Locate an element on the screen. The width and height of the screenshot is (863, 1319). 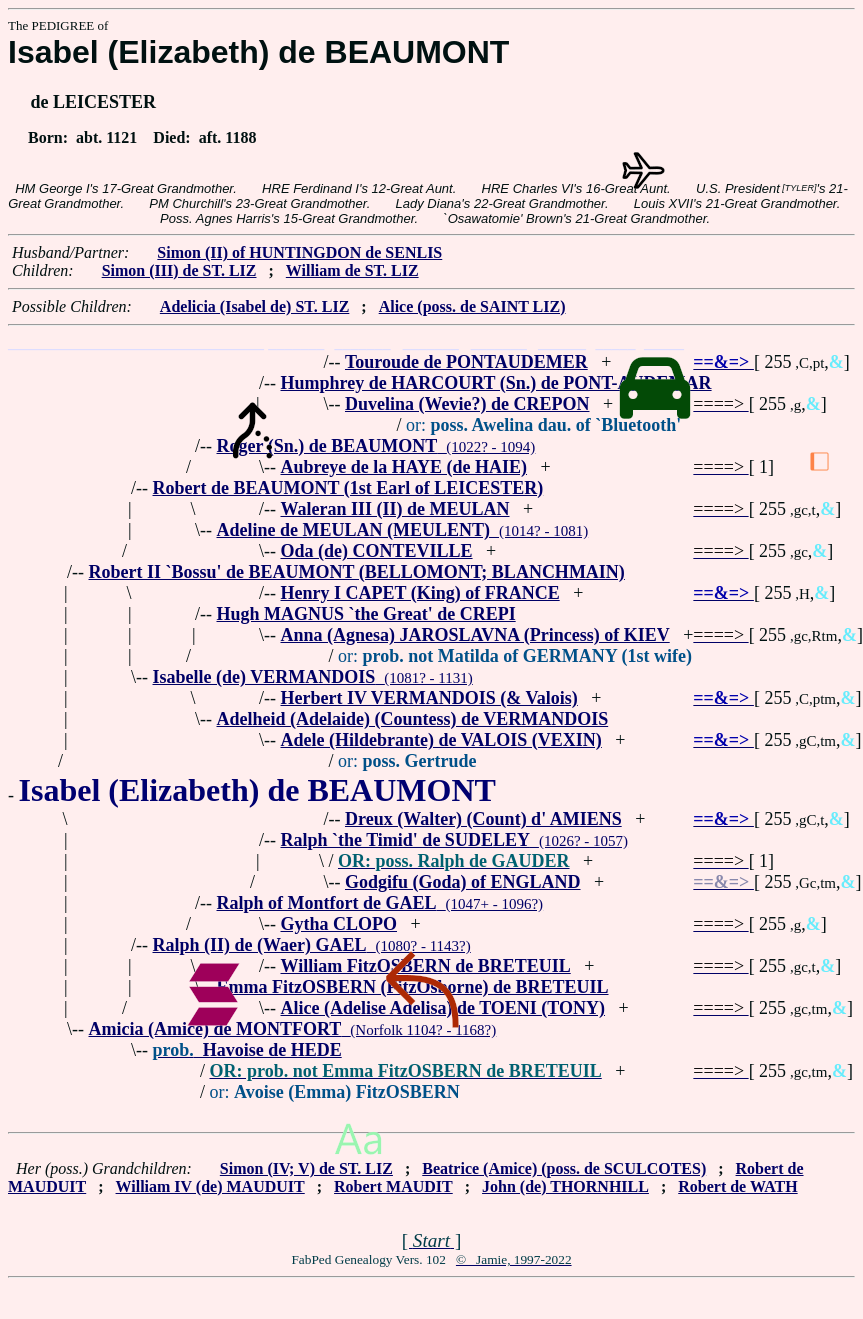
merge content from right into main branch is located at coordinates (252, 430).